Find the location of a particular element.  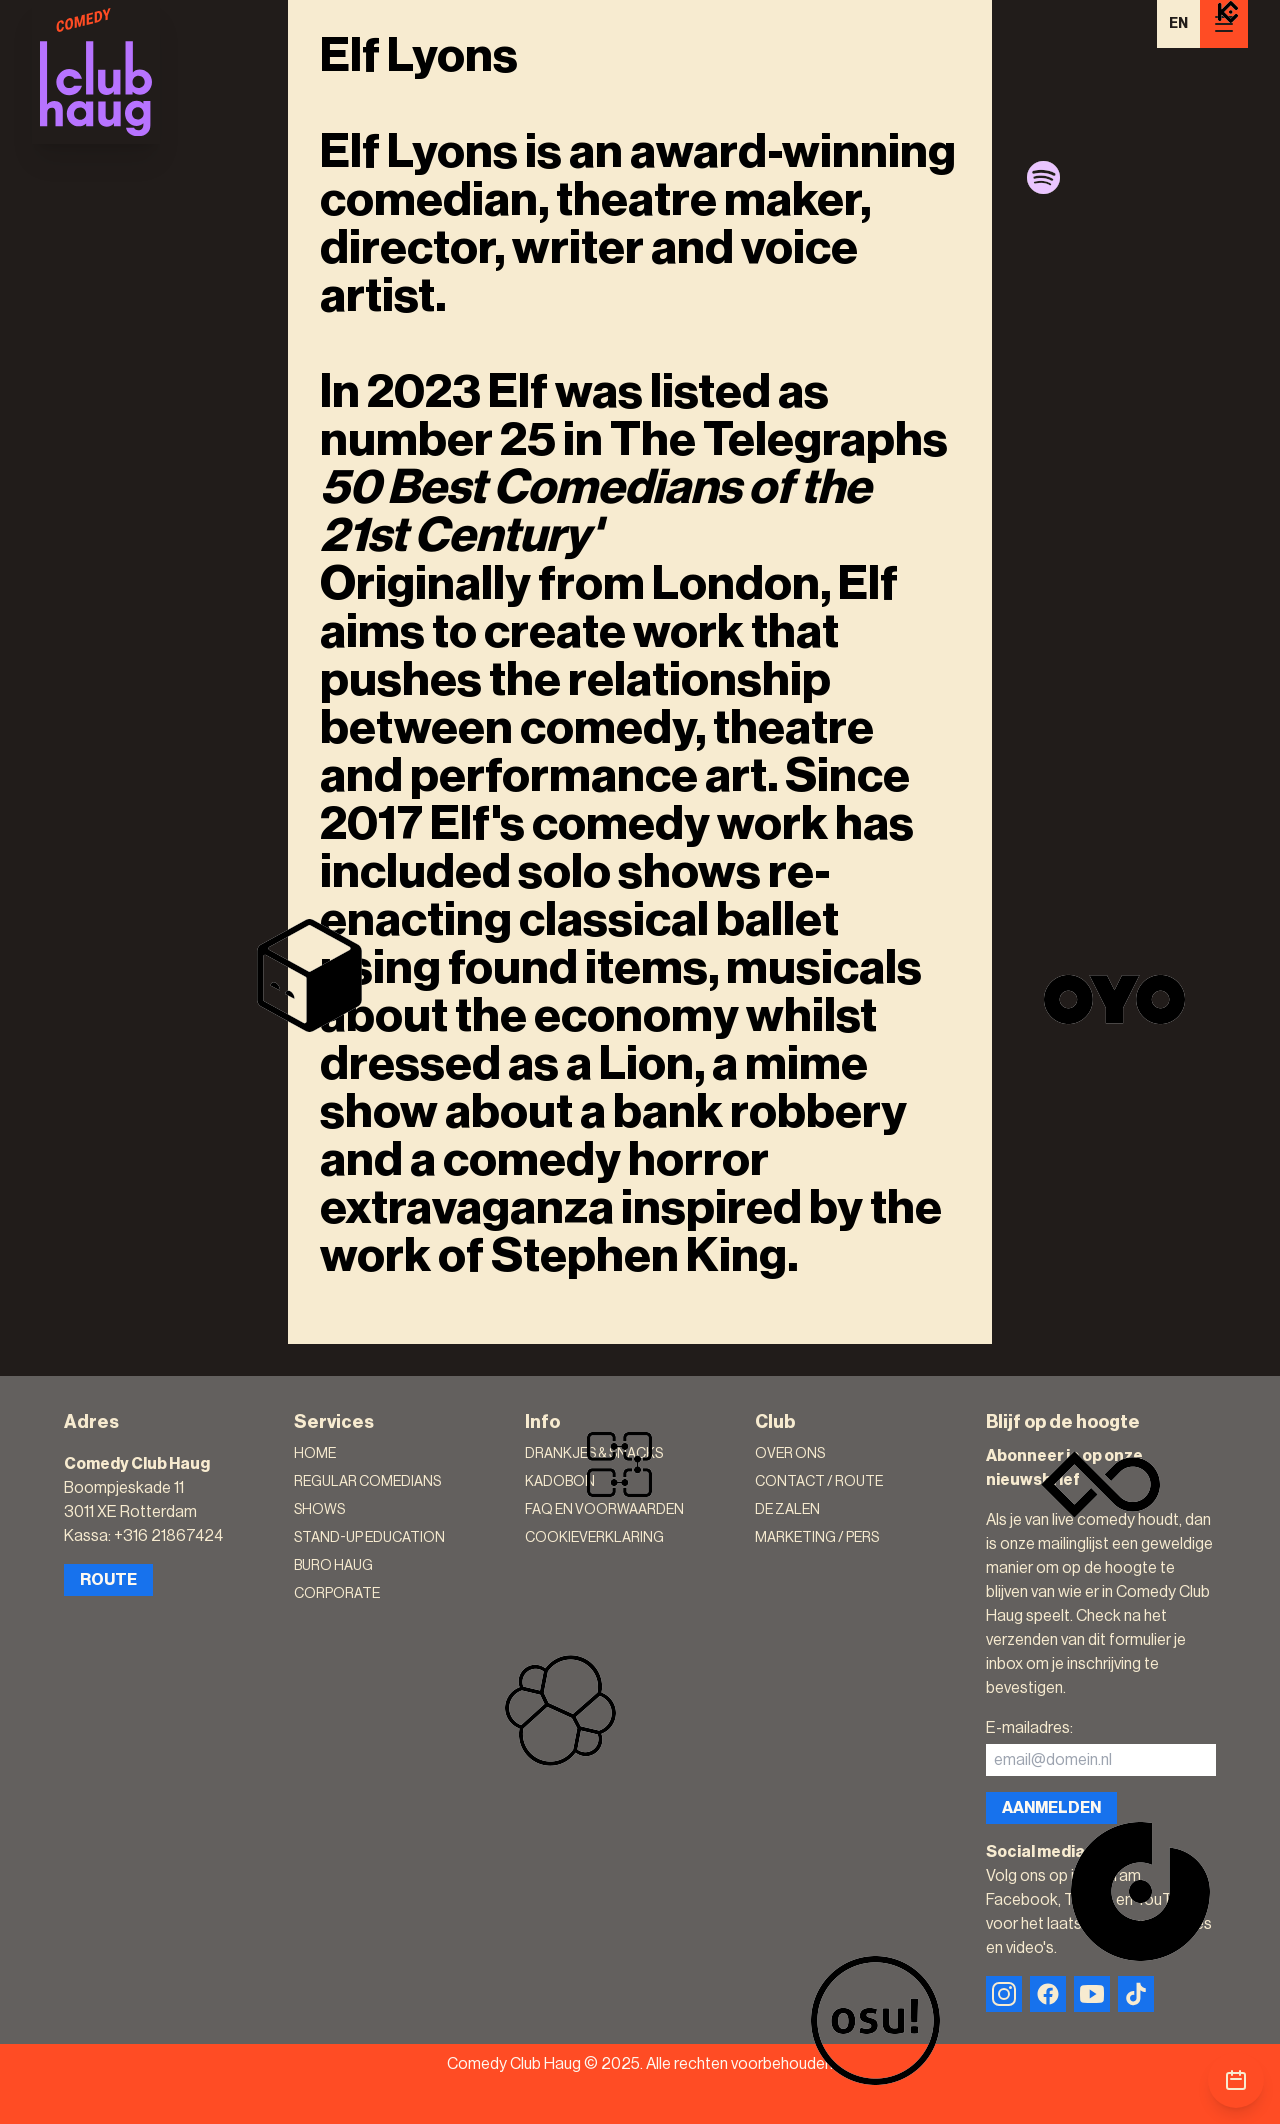

xyflow brand logo is located at coordinates (619, 1464).